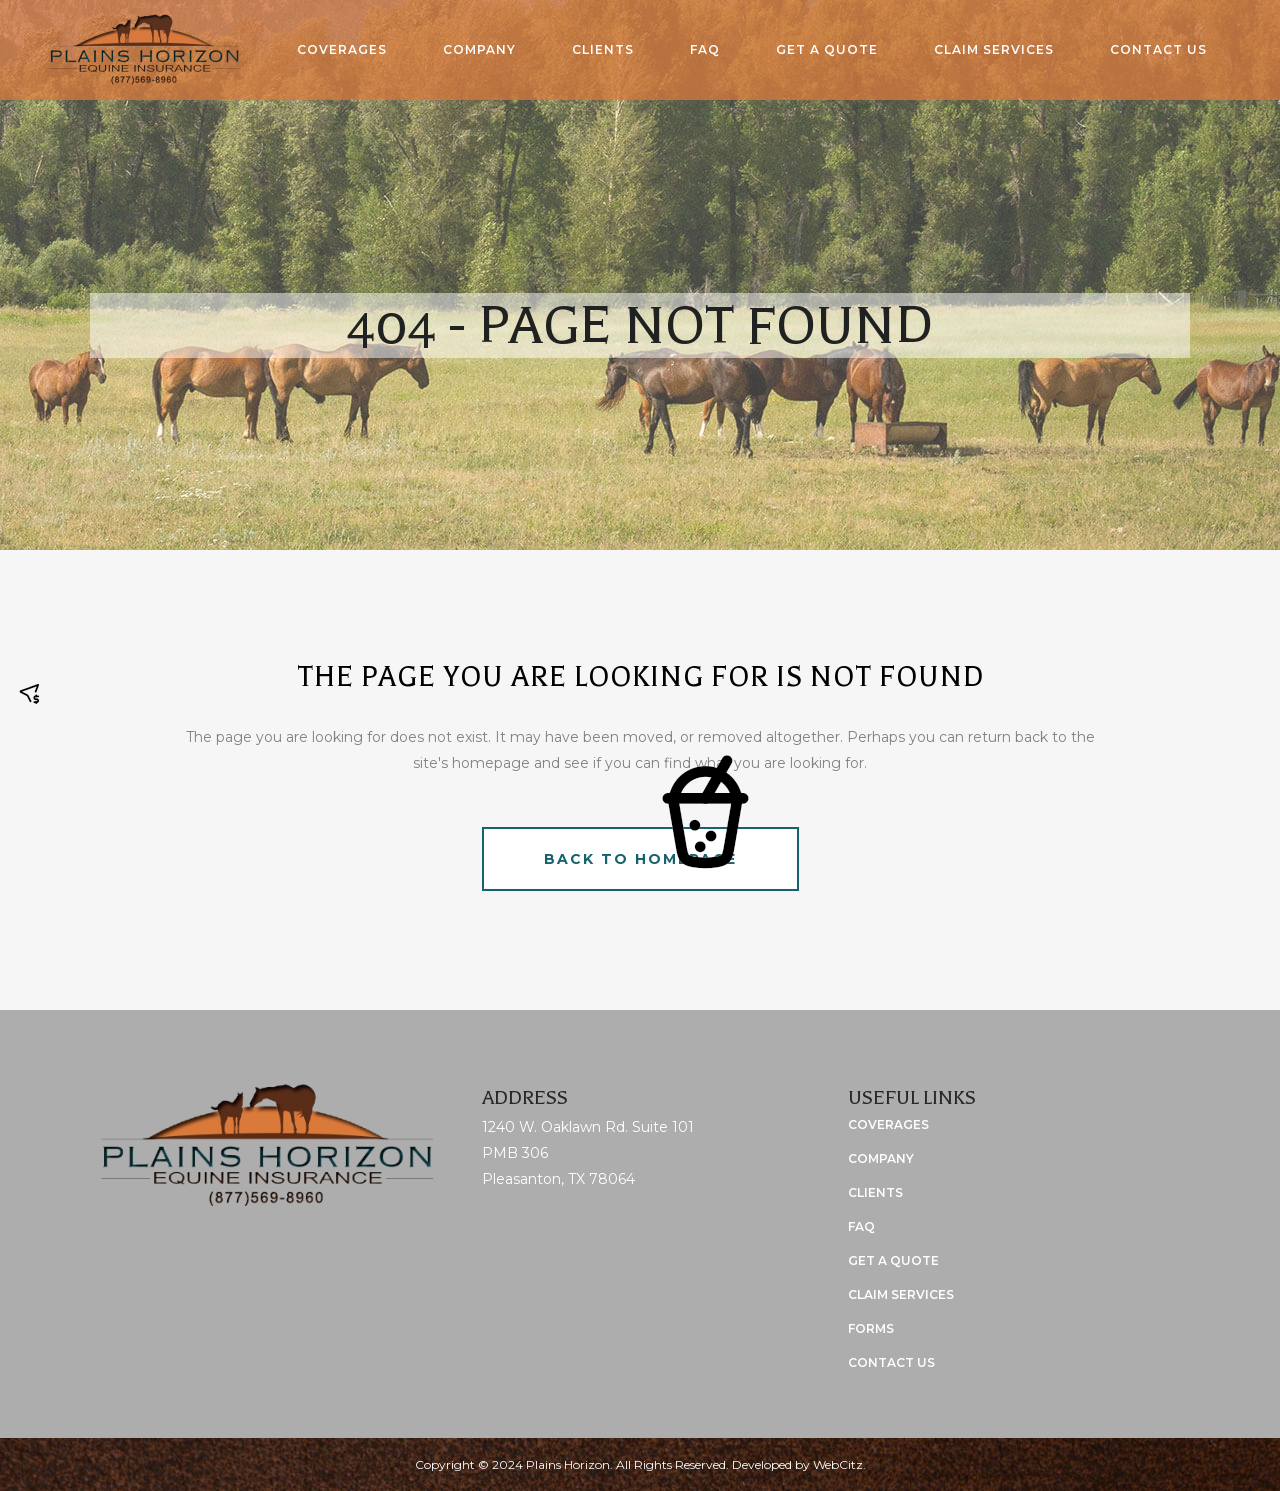 The width and height of the screenshot is (1280, 1491). I want to click on order bubble tea or boba drinks, so click(705, 814).